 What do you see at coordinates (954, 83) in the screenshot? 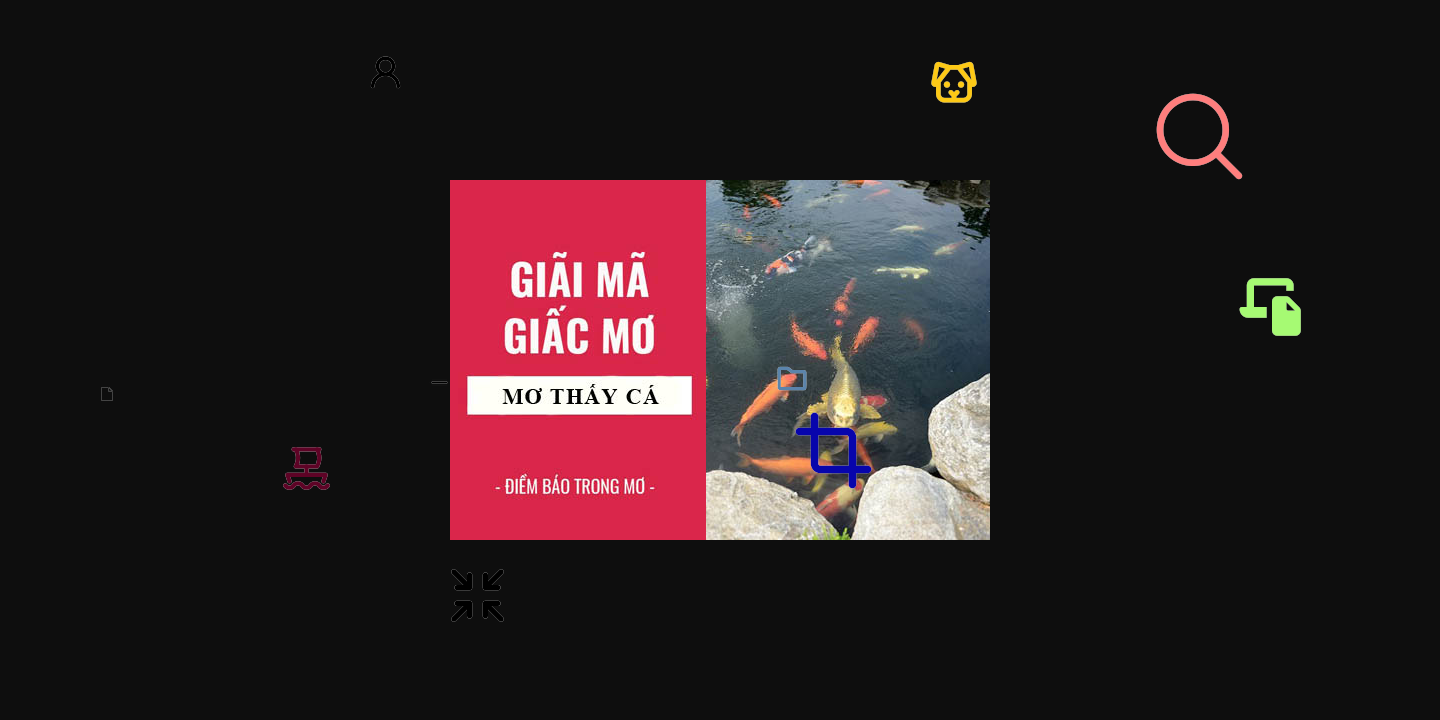
I see `access pet-related features or settings` at bounding box center [954, 83].